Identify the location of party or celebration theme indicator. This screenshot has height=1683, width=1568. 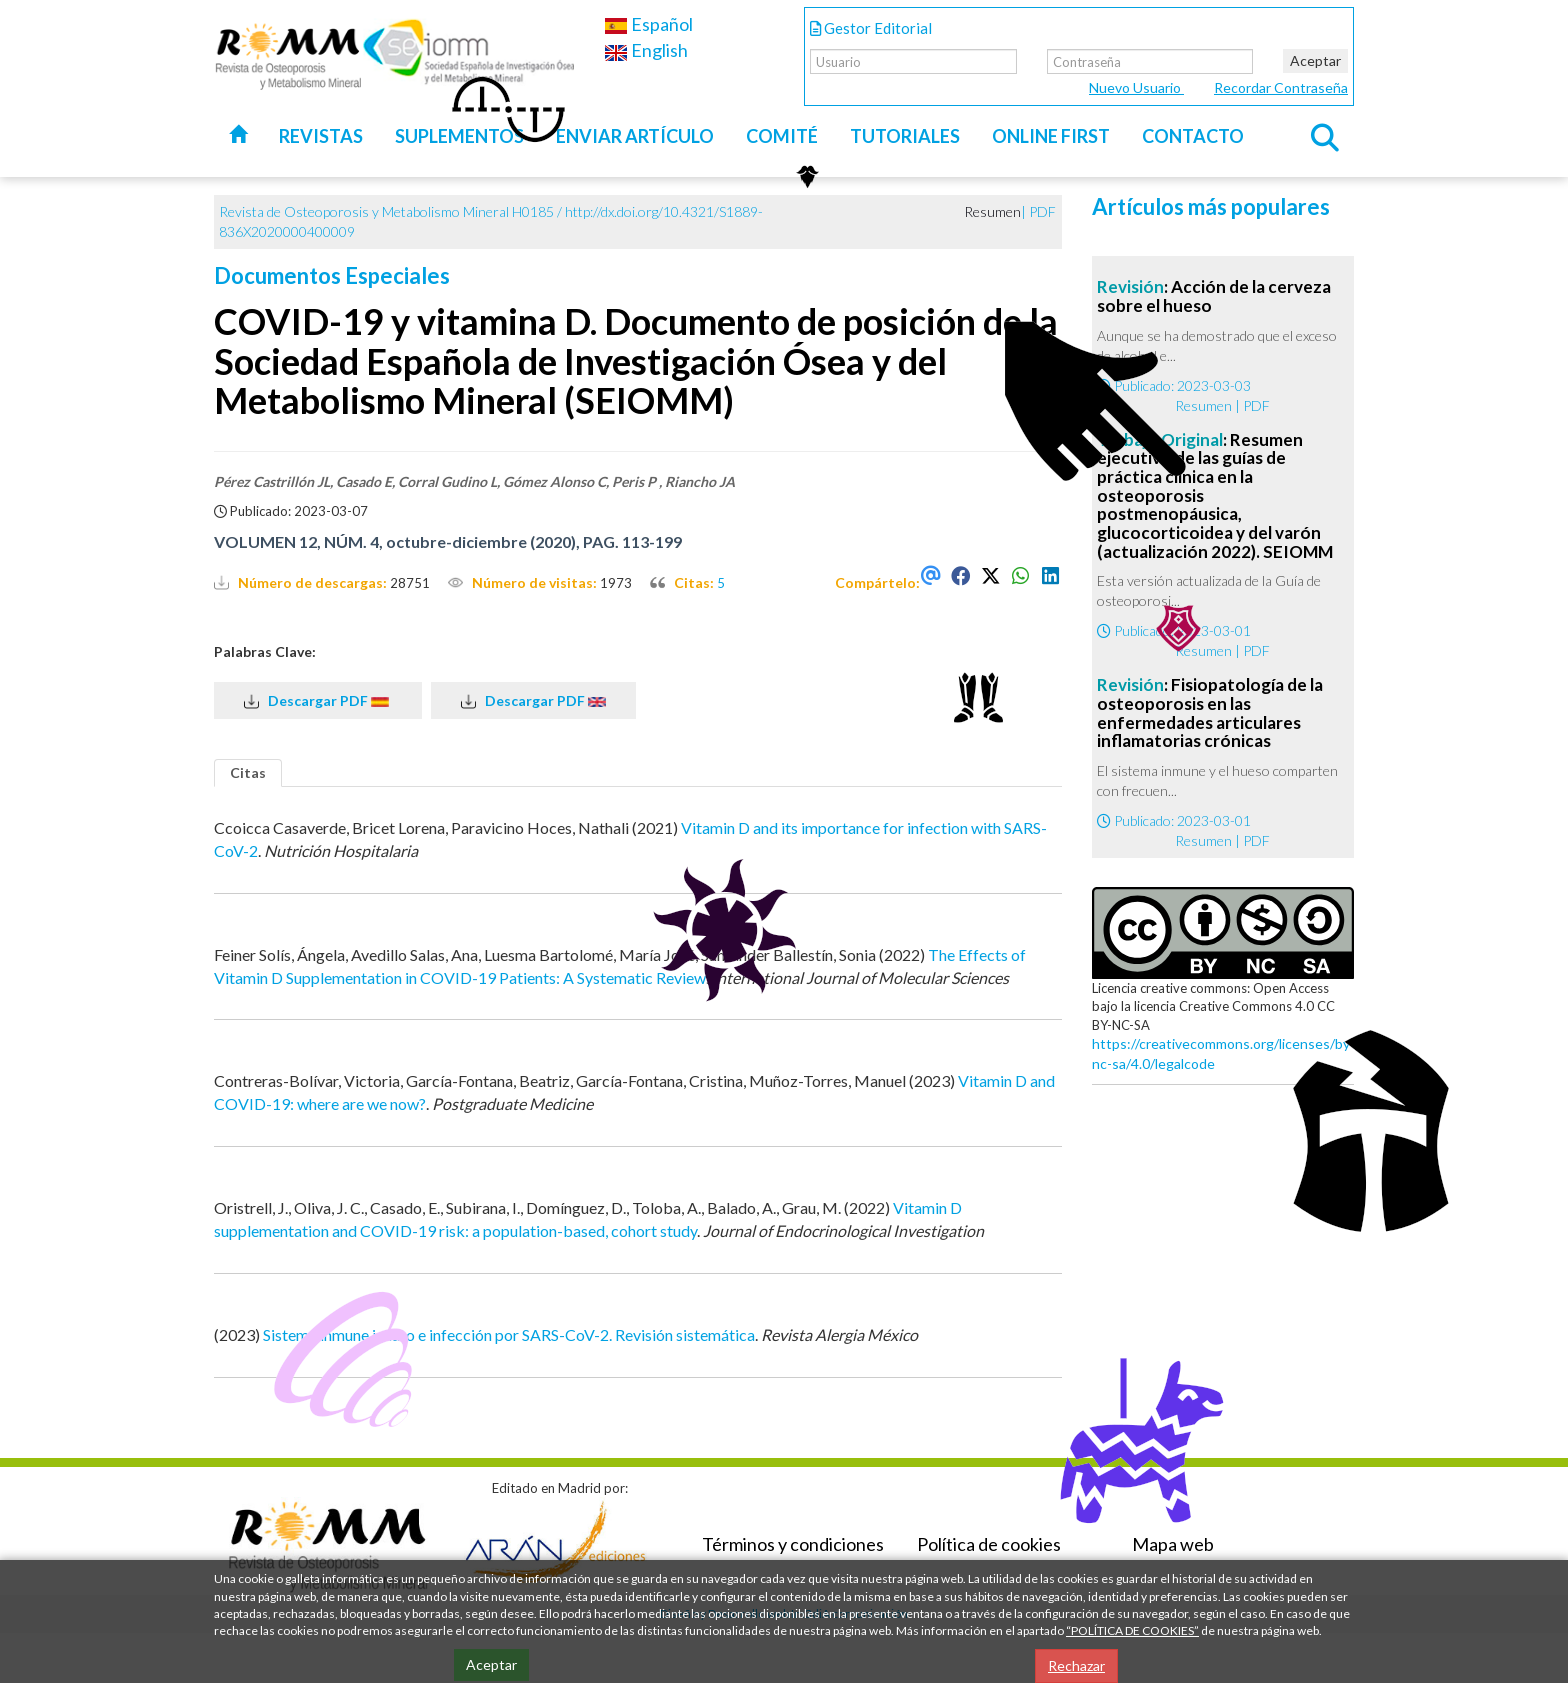
(1142, 1442).